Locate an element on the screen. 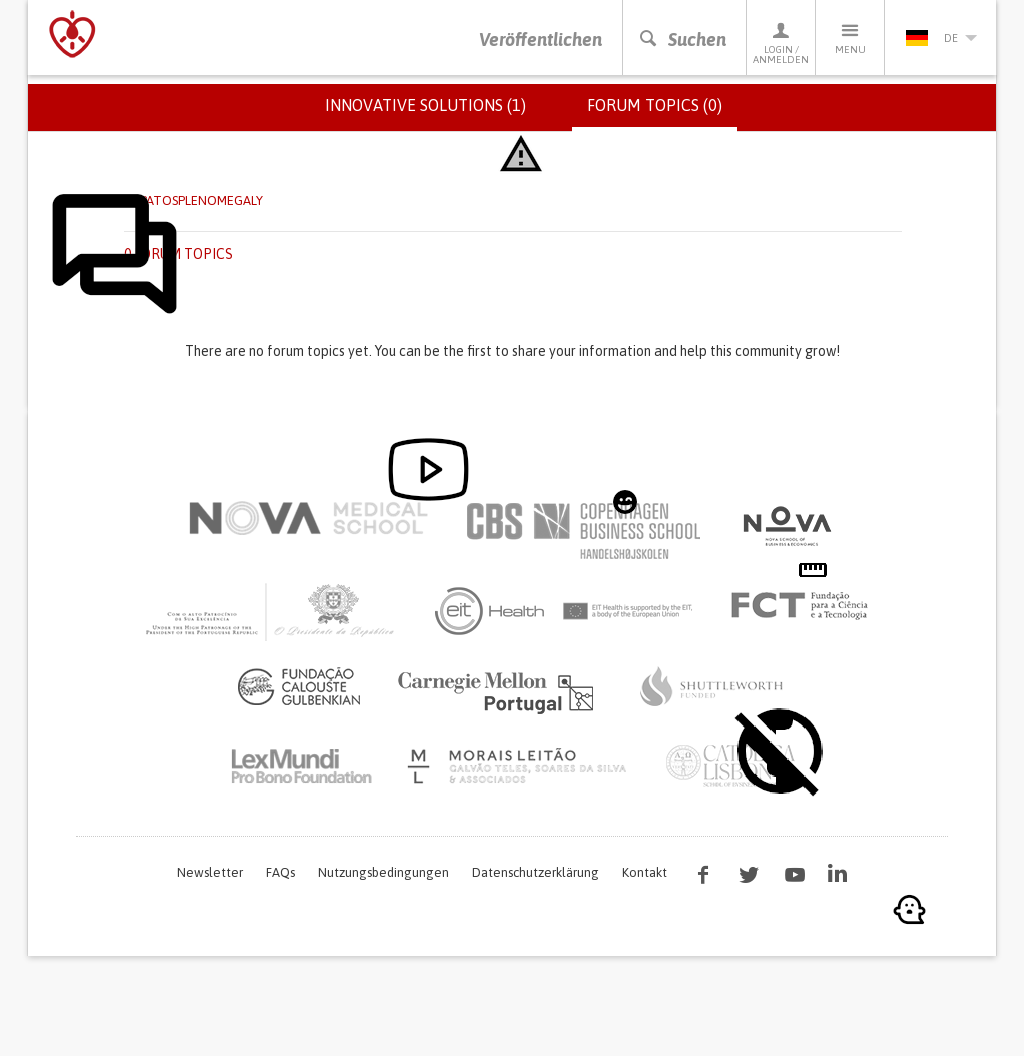 The height and width of the screenshot is (1056, 1024). access ruler or measurement tool is located at coordinates (813, 570).